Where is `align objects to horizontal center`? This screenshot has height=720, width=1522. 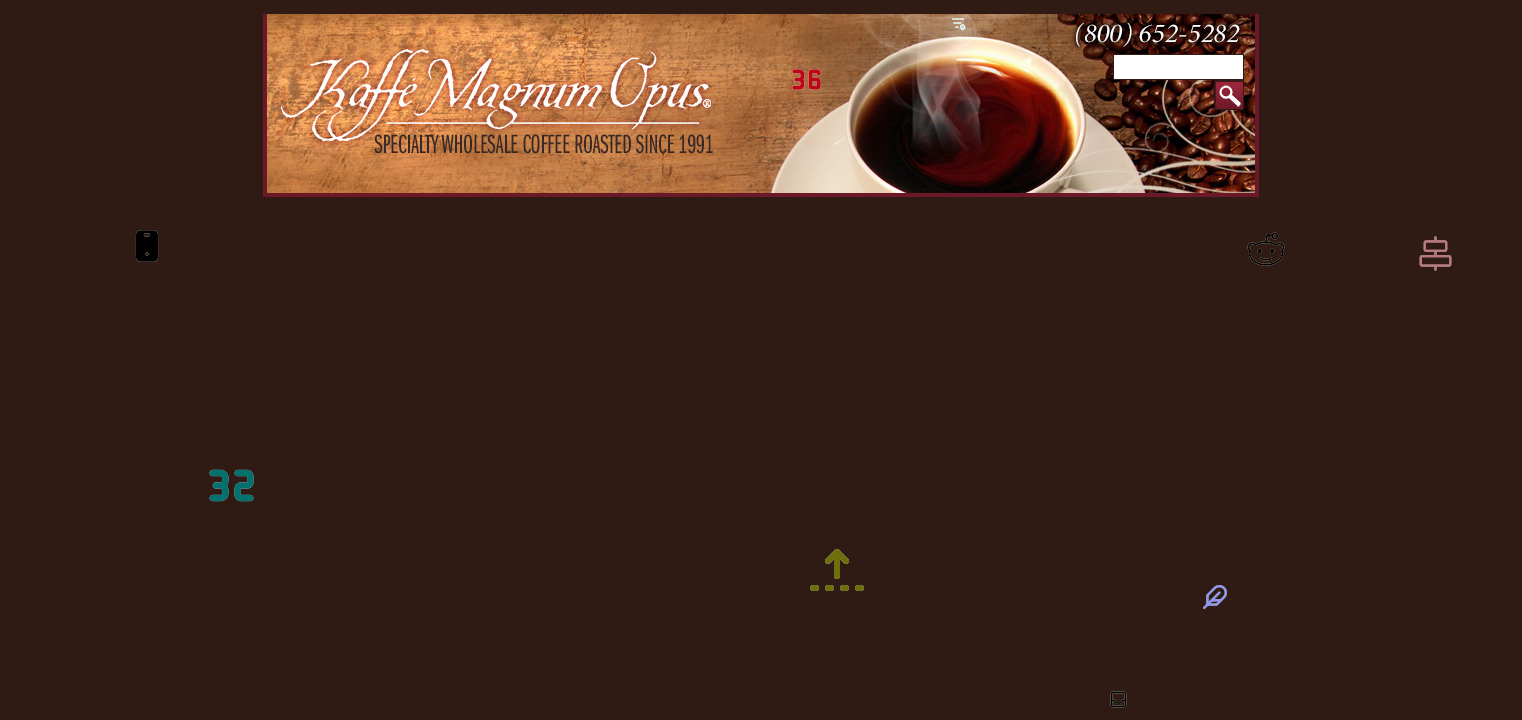
align objects to horizontal center is located at coordinates (1435, 253).